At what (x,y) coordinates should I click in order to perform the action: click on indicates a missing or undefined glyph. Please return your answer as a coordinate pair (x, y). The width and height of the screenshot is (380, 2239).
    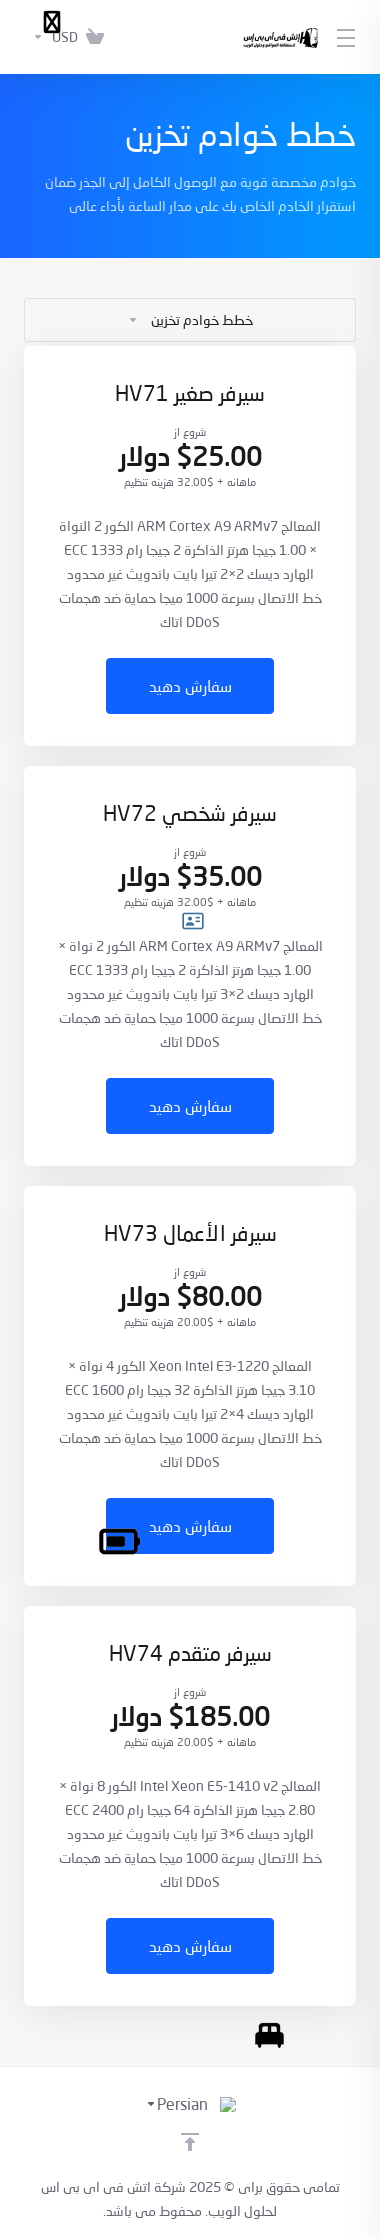
    Looking at the image, I should click on (52, 22).